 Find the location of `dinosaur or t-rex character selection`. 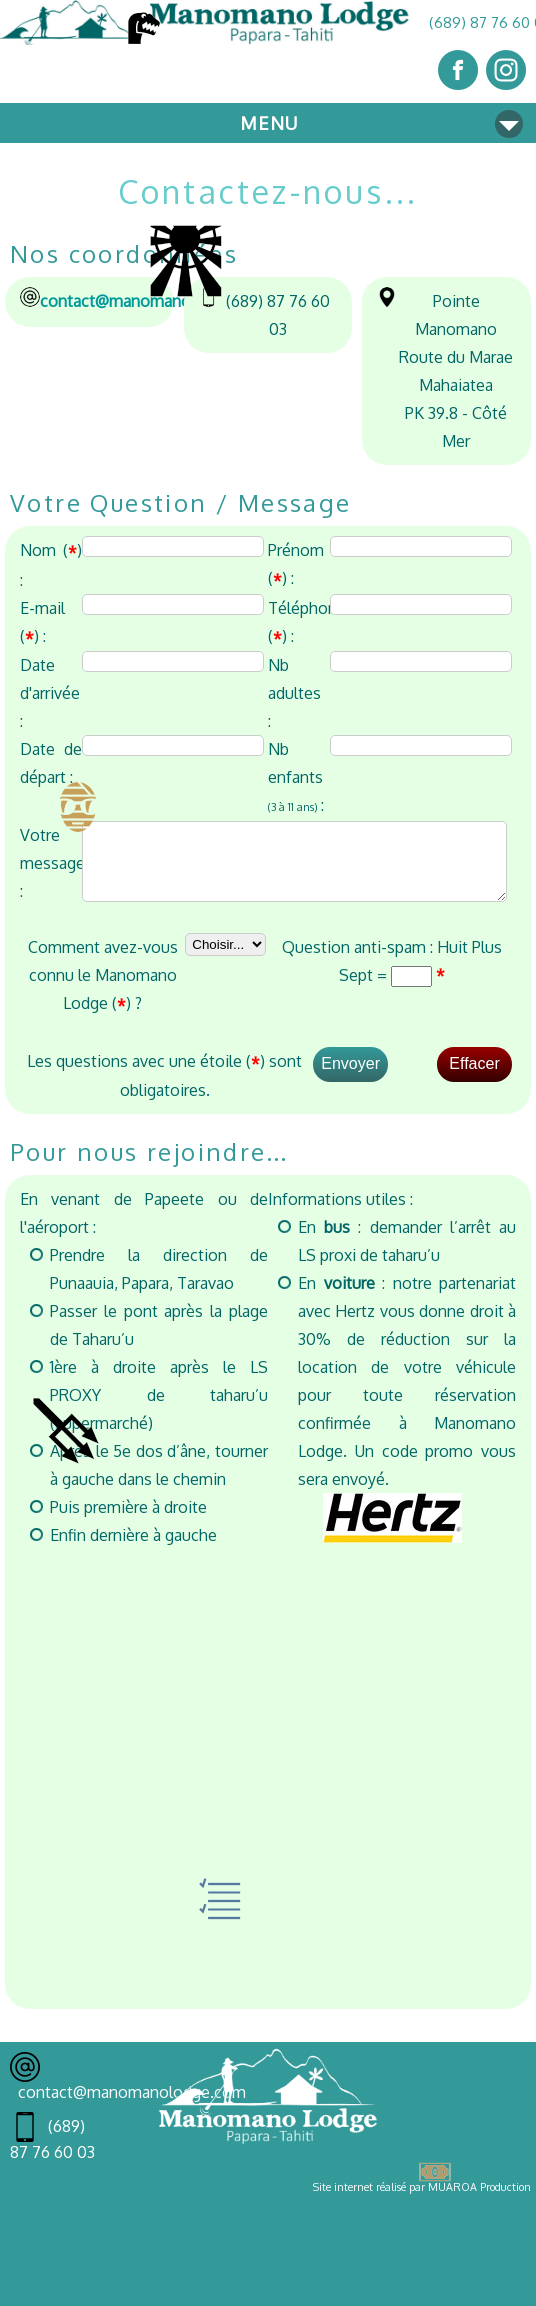

dinosaur or t-rex character selection is located at coordinates (144, 28).